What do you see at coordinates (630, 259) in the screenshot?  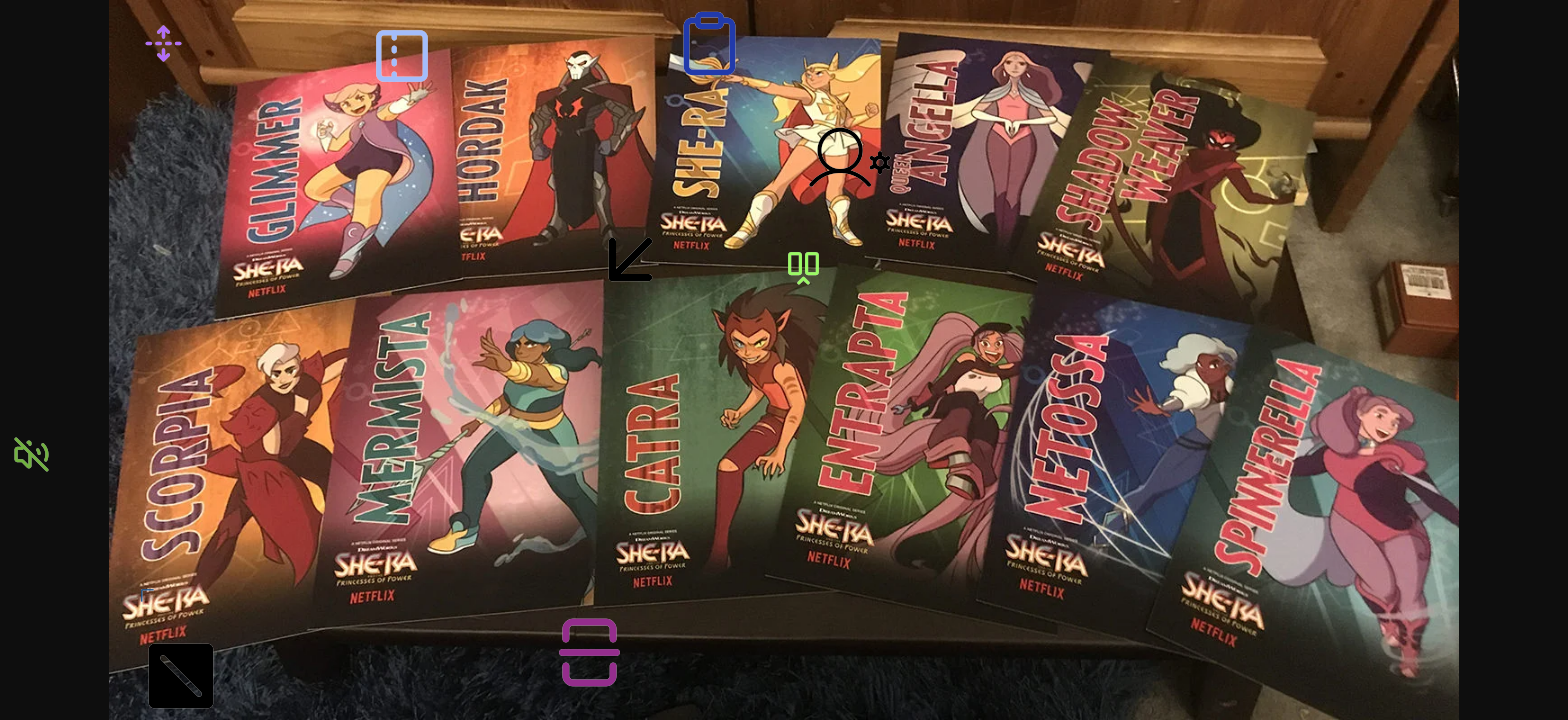 I see `navigate to the bottom-left corner` at bounding box center [630, 259].